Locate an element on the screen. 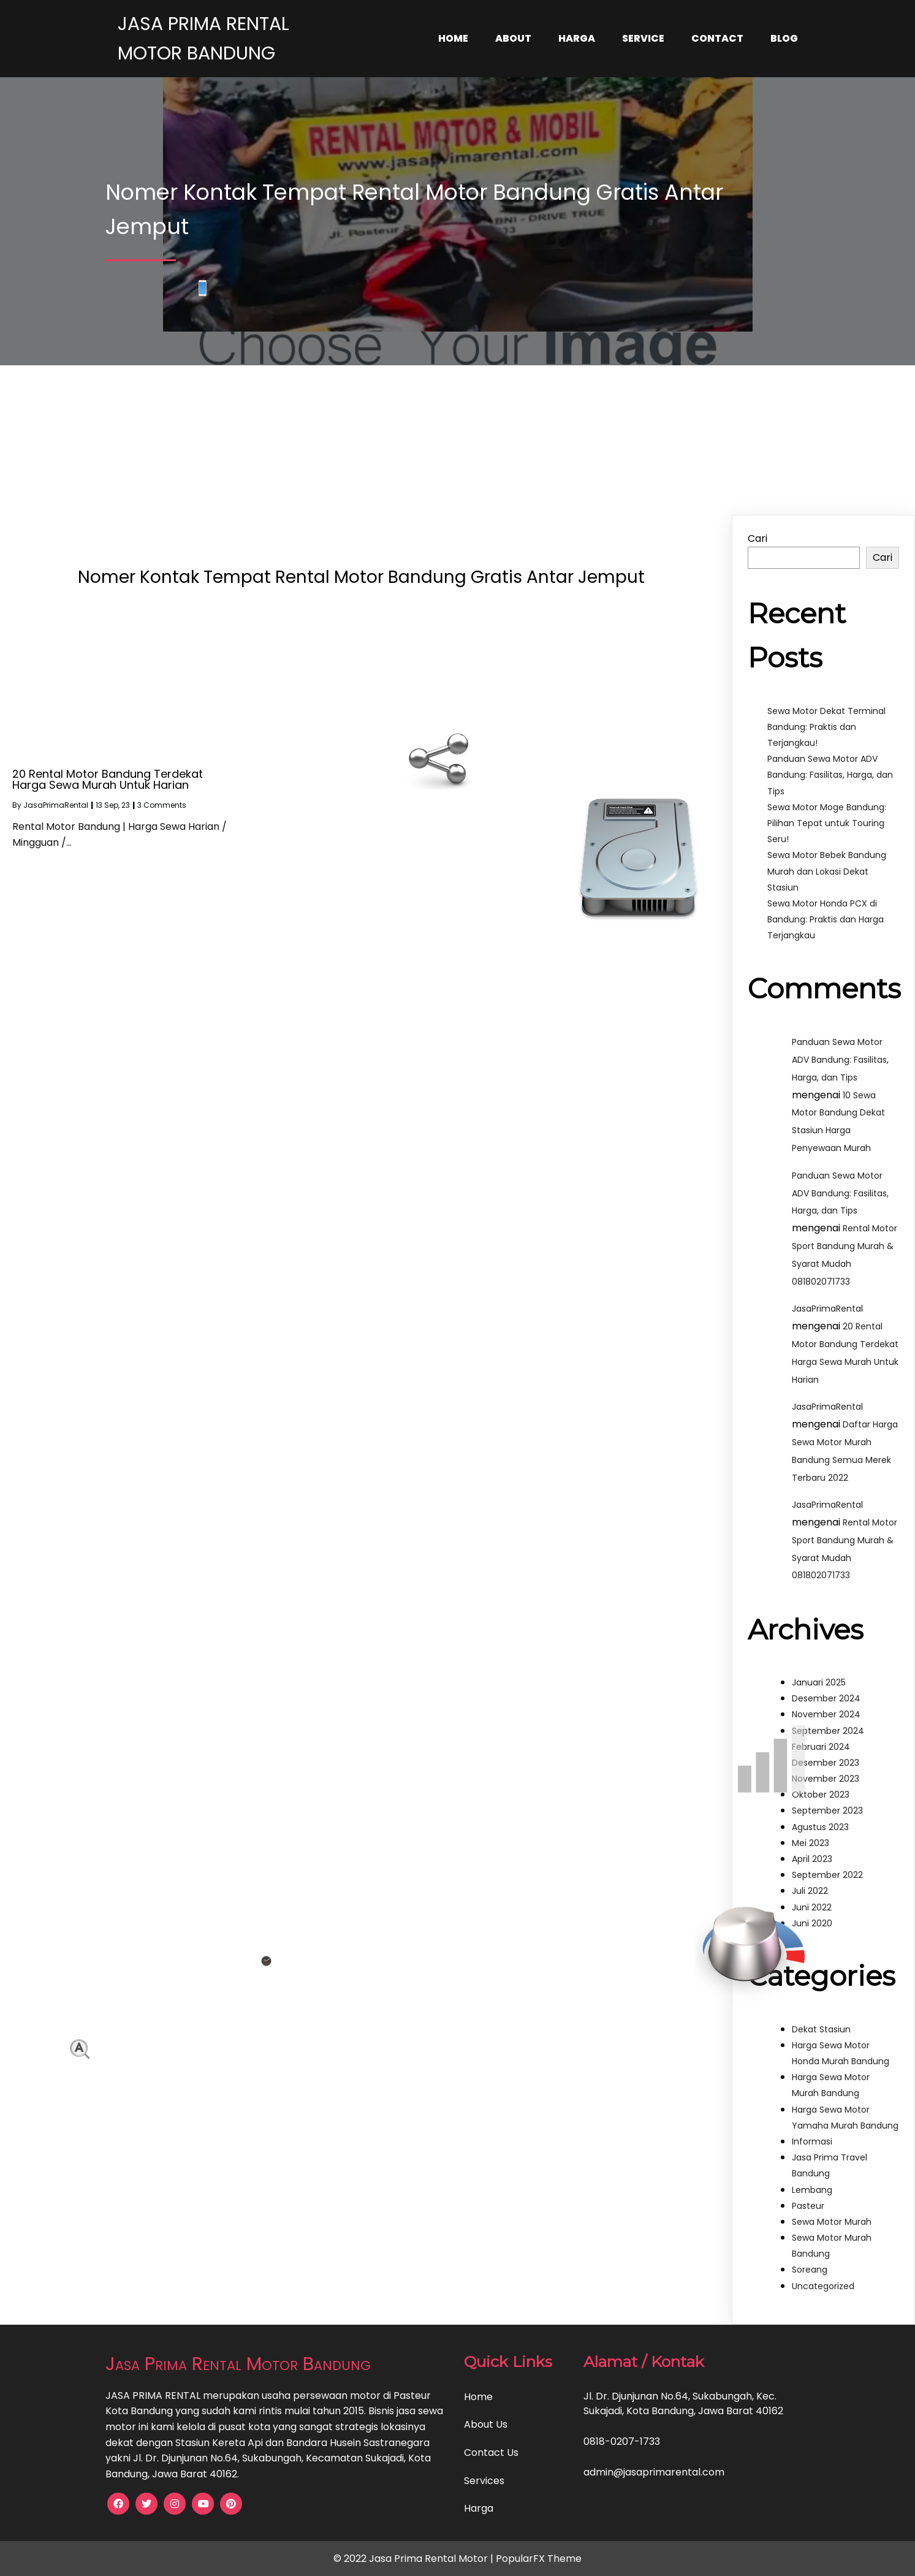 The width and height of the screenshot is (915, 2576). access sharing and network preferences is located at coordinates (437, 756).